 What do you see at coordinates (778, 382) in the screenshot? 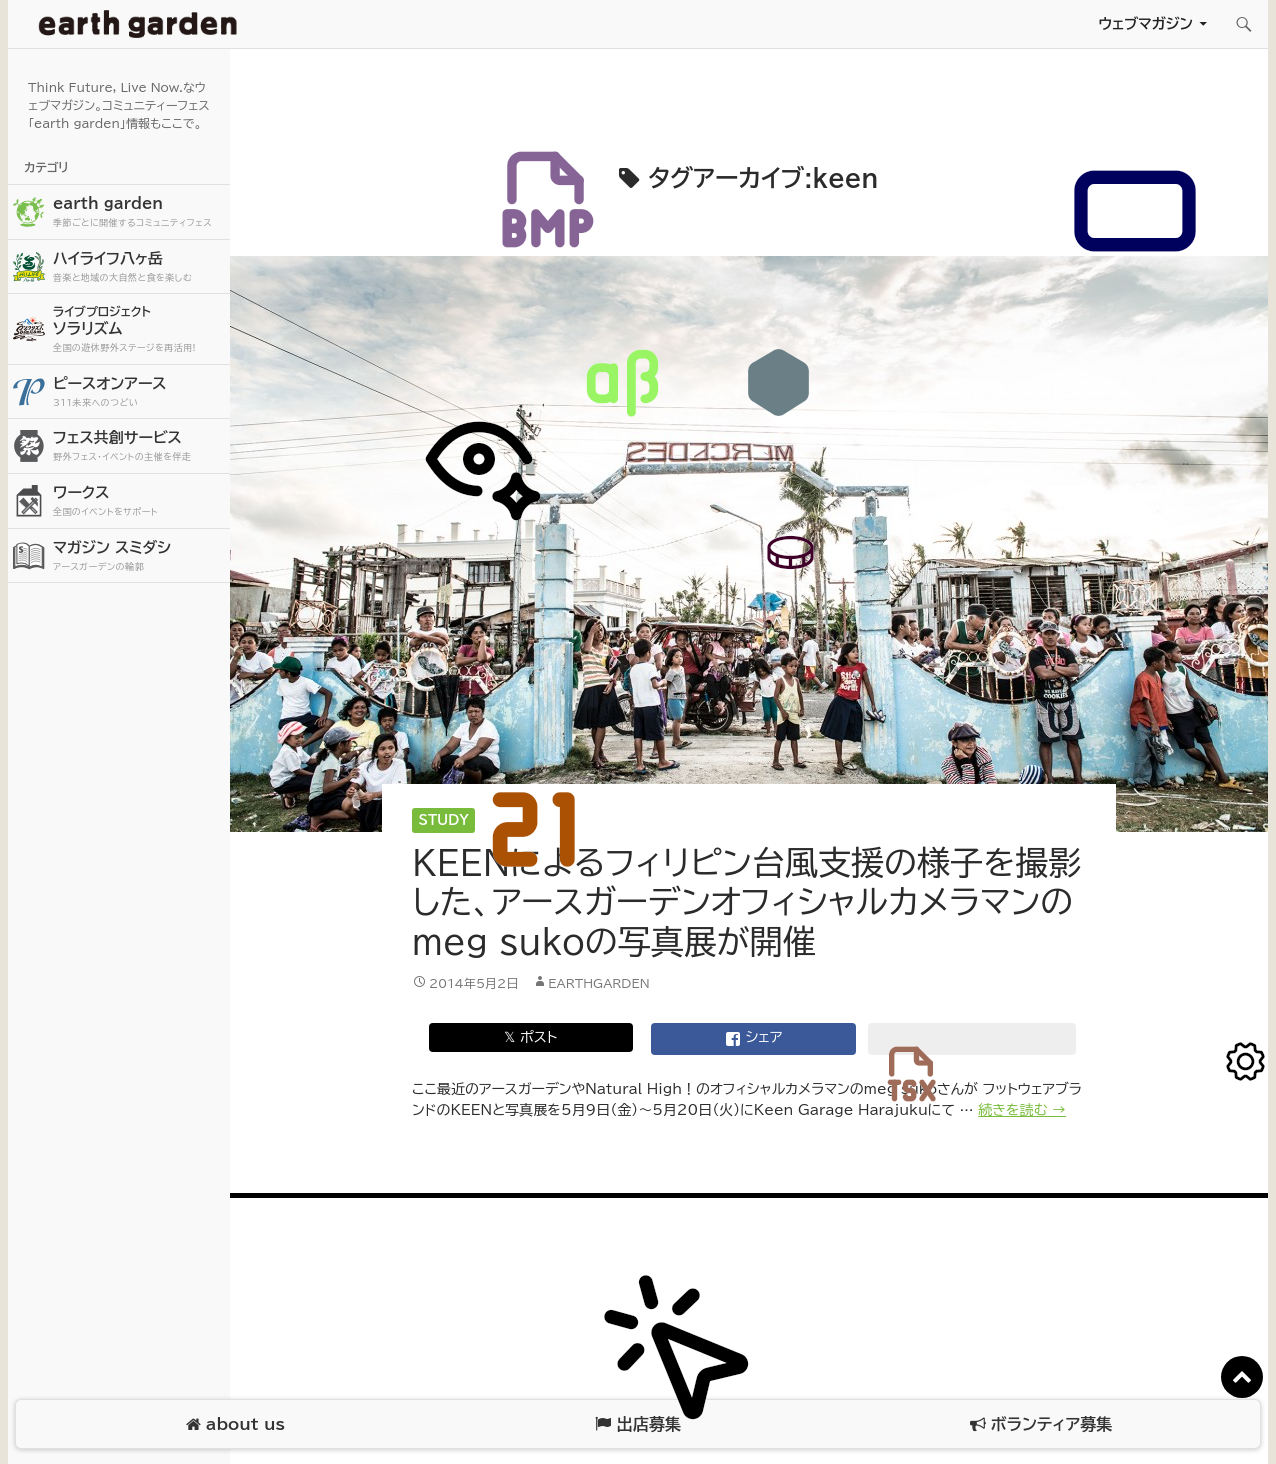
I see `indicates a selected or active state` at bounding box center [778, 382].